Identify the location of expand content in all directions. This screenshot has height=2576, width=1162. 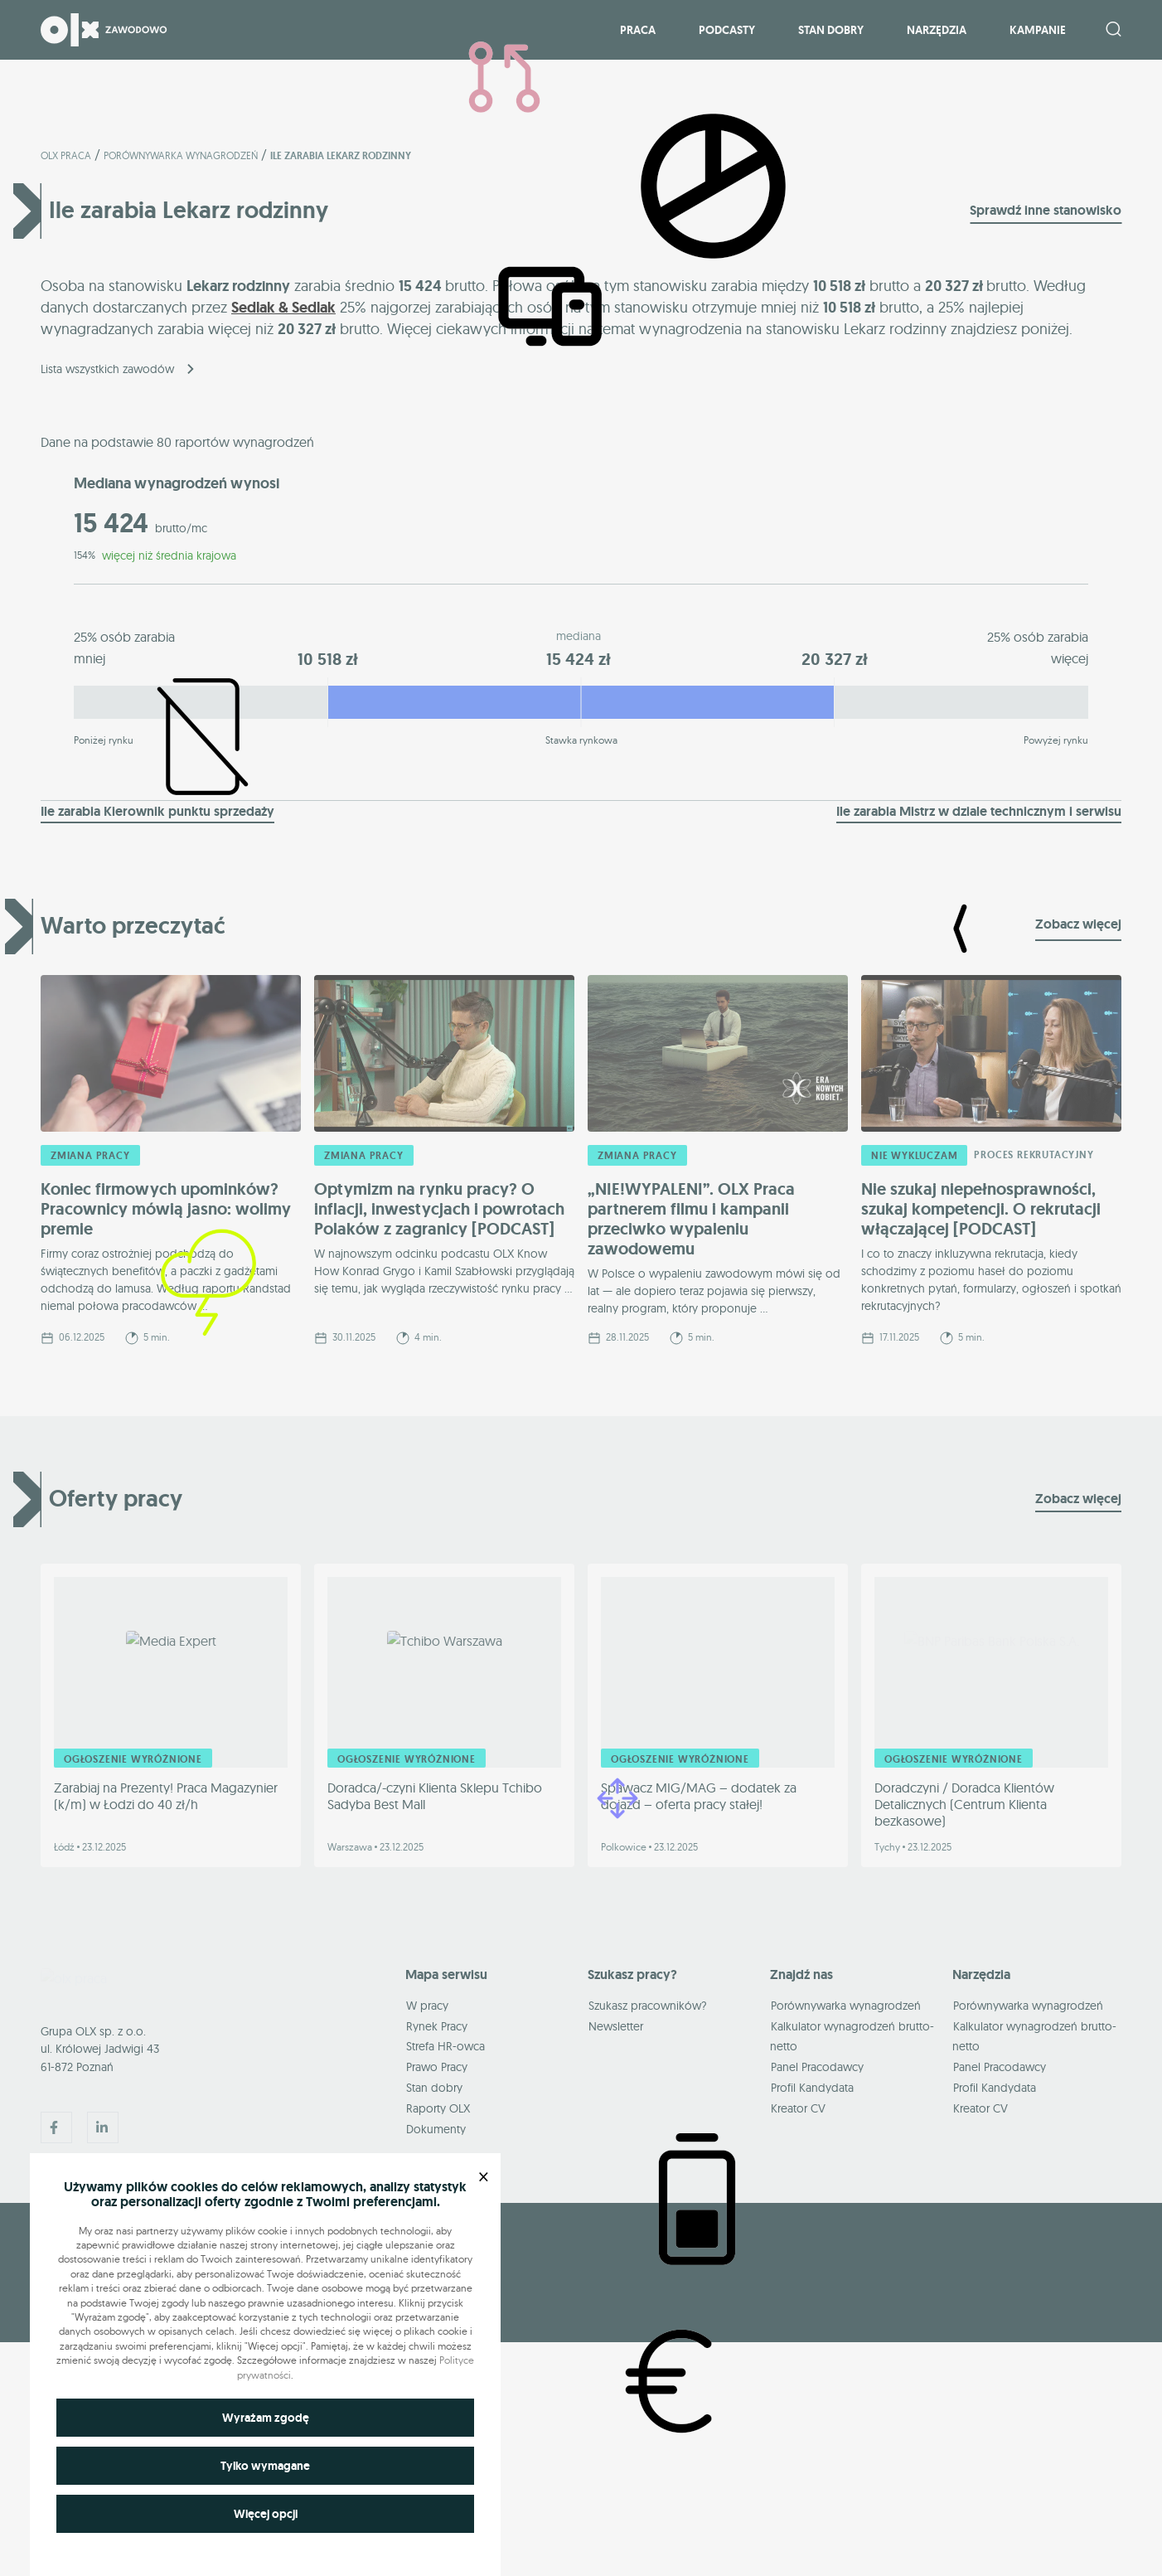
(617, 1798).